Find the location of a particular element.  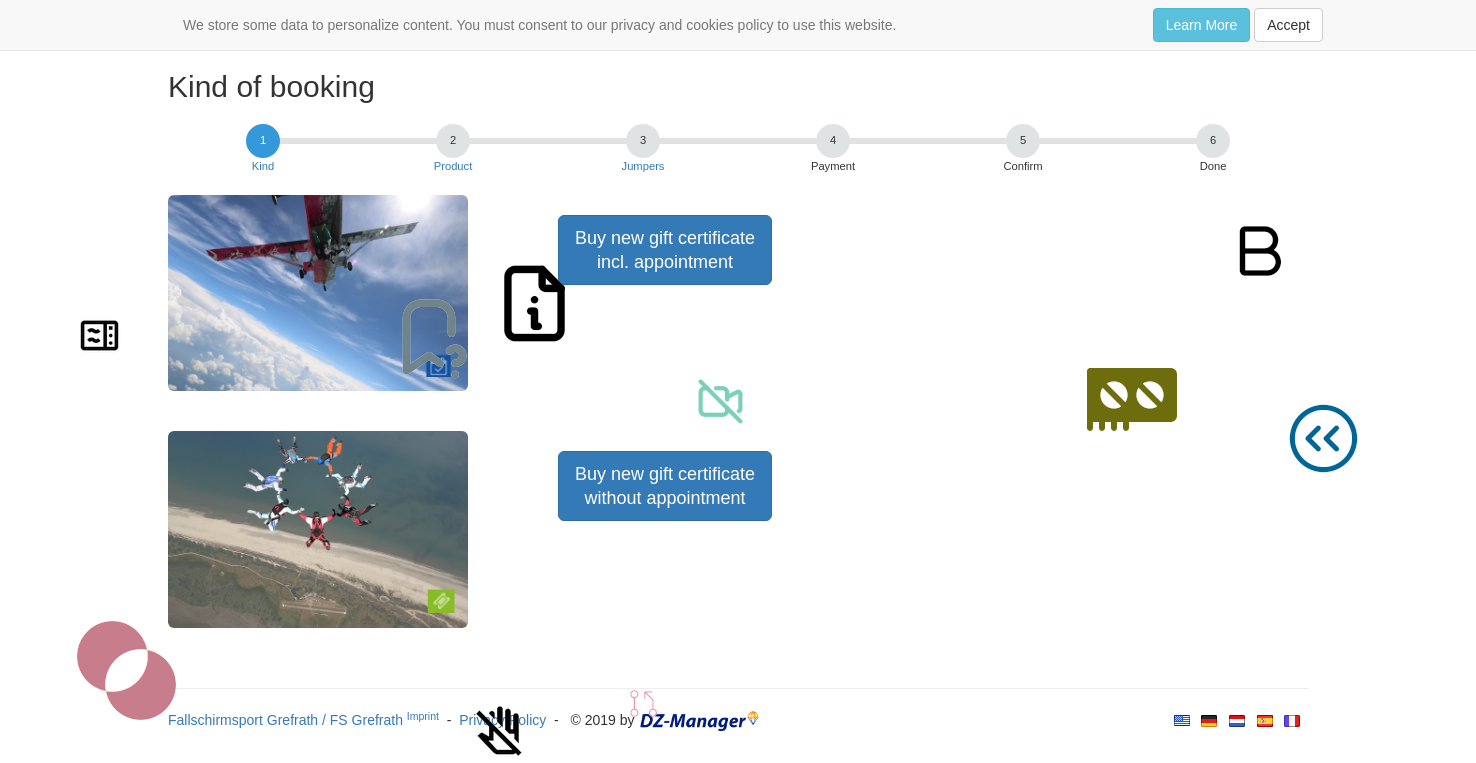

do not touch or interact with this item is located at coordinates (500, 731).